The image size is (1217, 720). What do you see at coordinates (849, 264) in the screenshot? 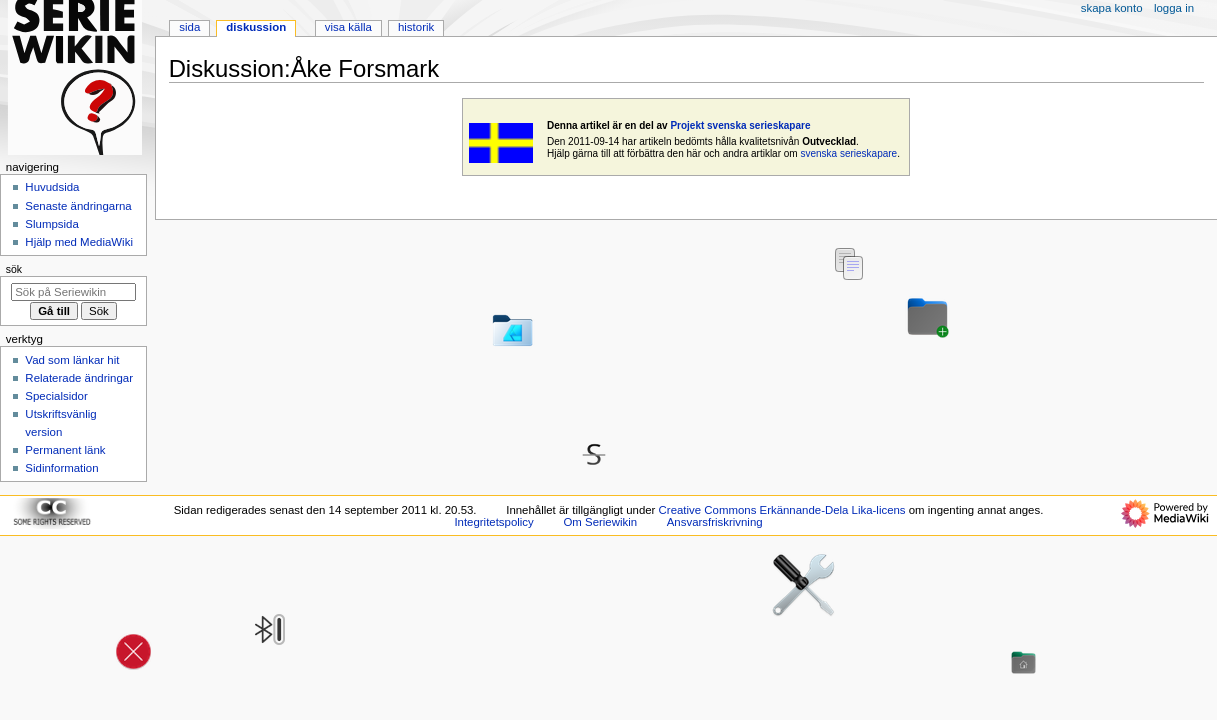
I see `copy selected content to clipboard` at bounding box center [849, 264].